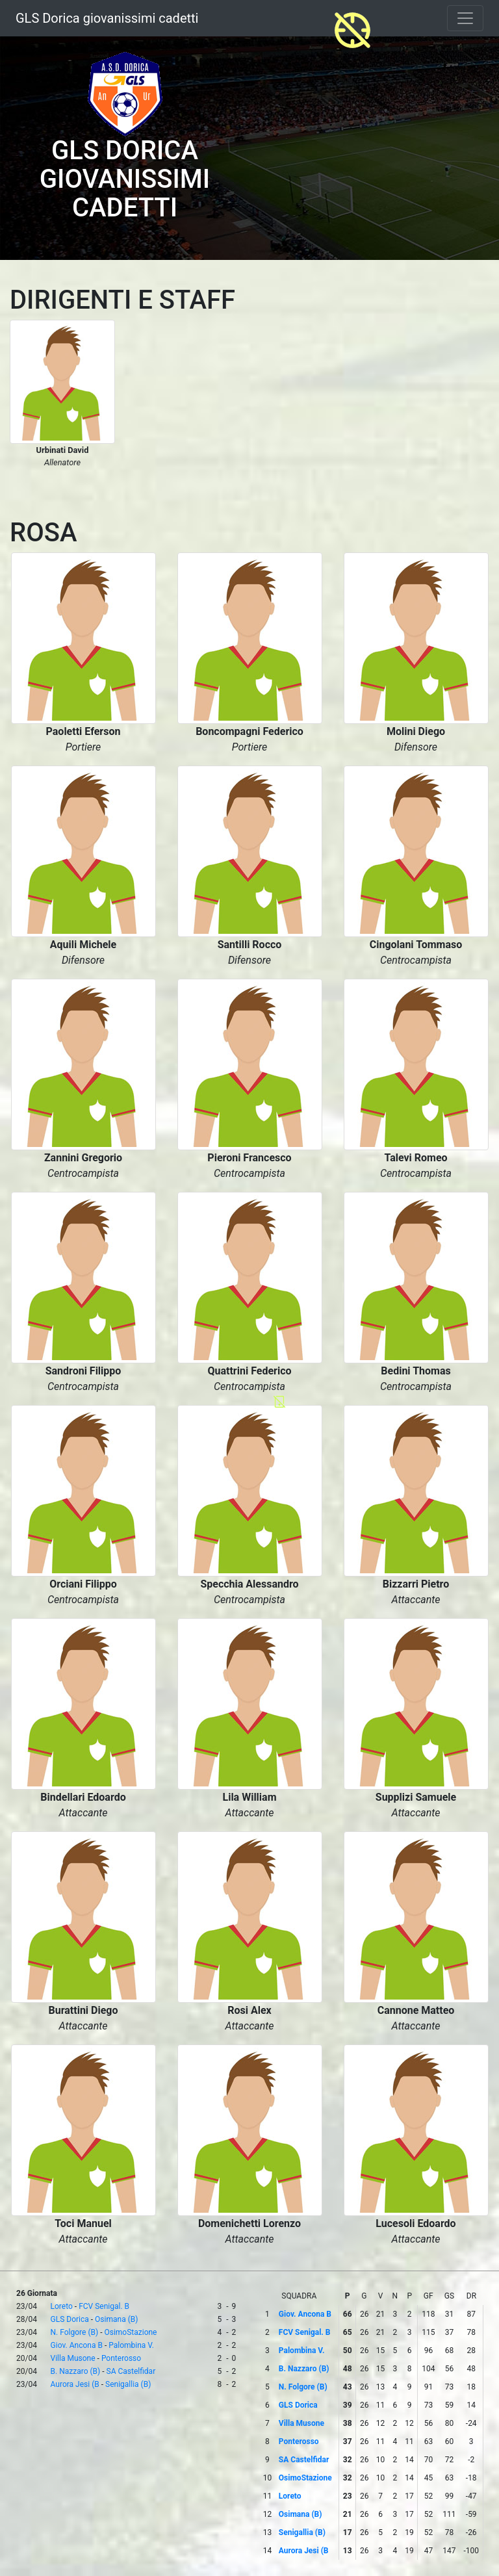 Image resolution: width=499 pixels, height=2576 pixels. Describe the element at coordinates (352, 30) in the screenshot. I see `disable viewfinder or camera focus` at that location.